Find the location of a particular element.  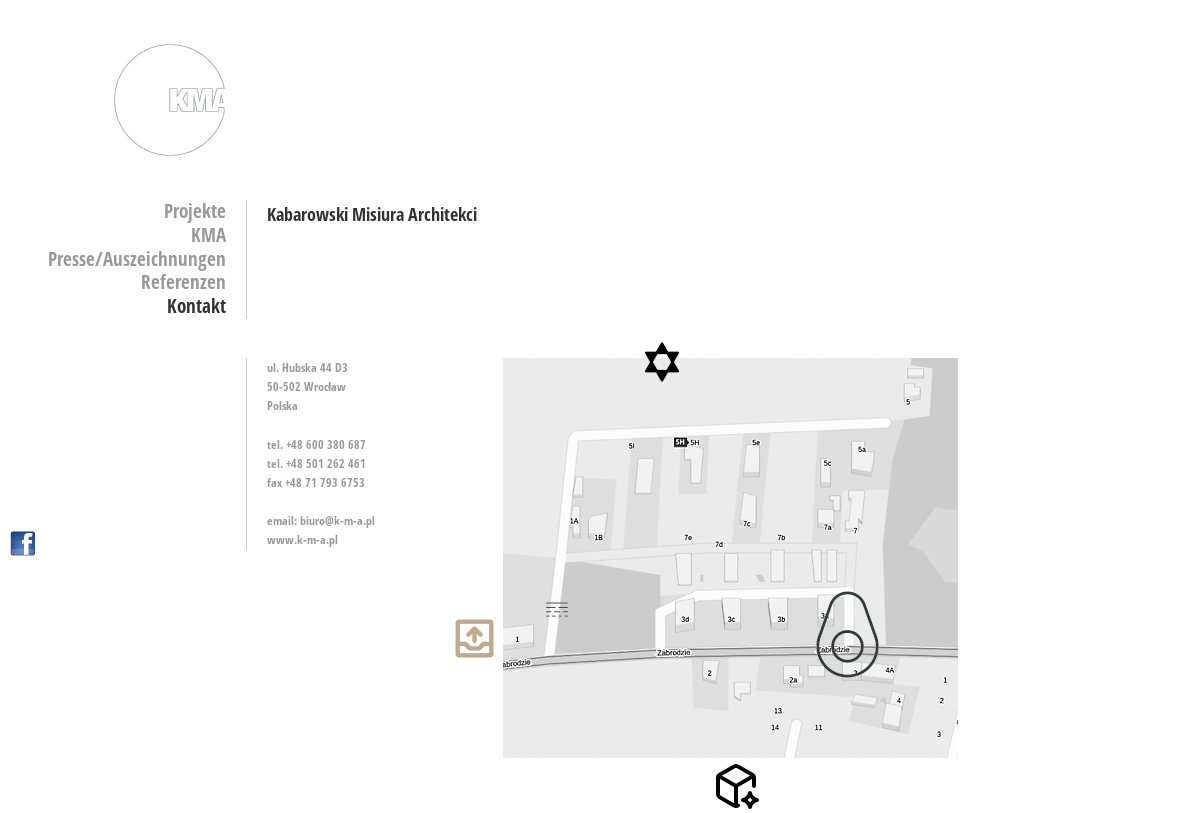

indicates healthy or vegetarian food options is located at coordinates (847, 634).